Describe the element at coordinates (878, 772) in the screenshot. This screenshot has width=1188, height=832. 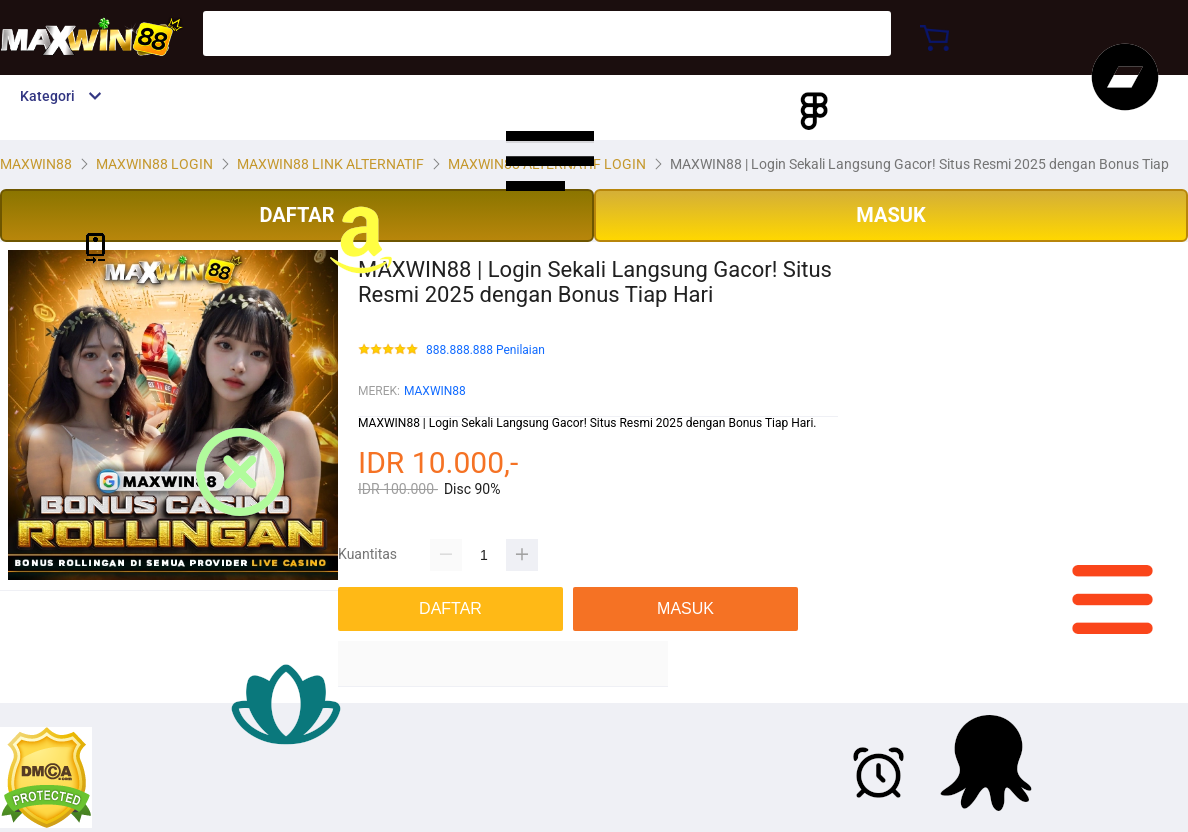
I see `set or manage alarms` at that location.